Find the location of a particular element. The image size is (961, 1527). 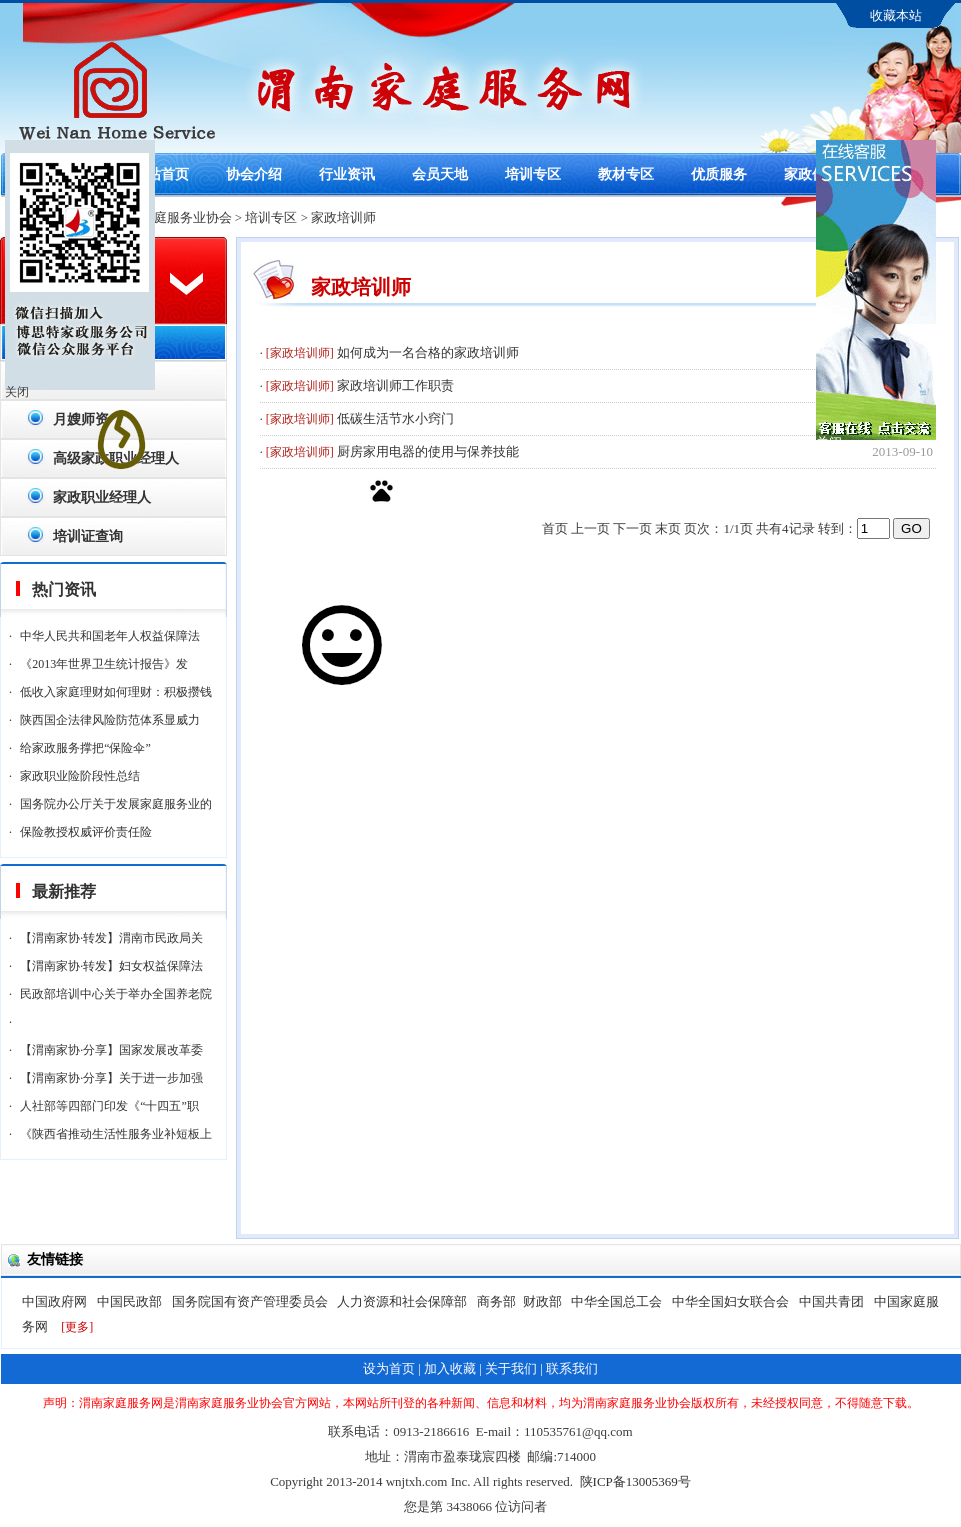

insert an emoji or emoticon is located at coordinates (342, 645).